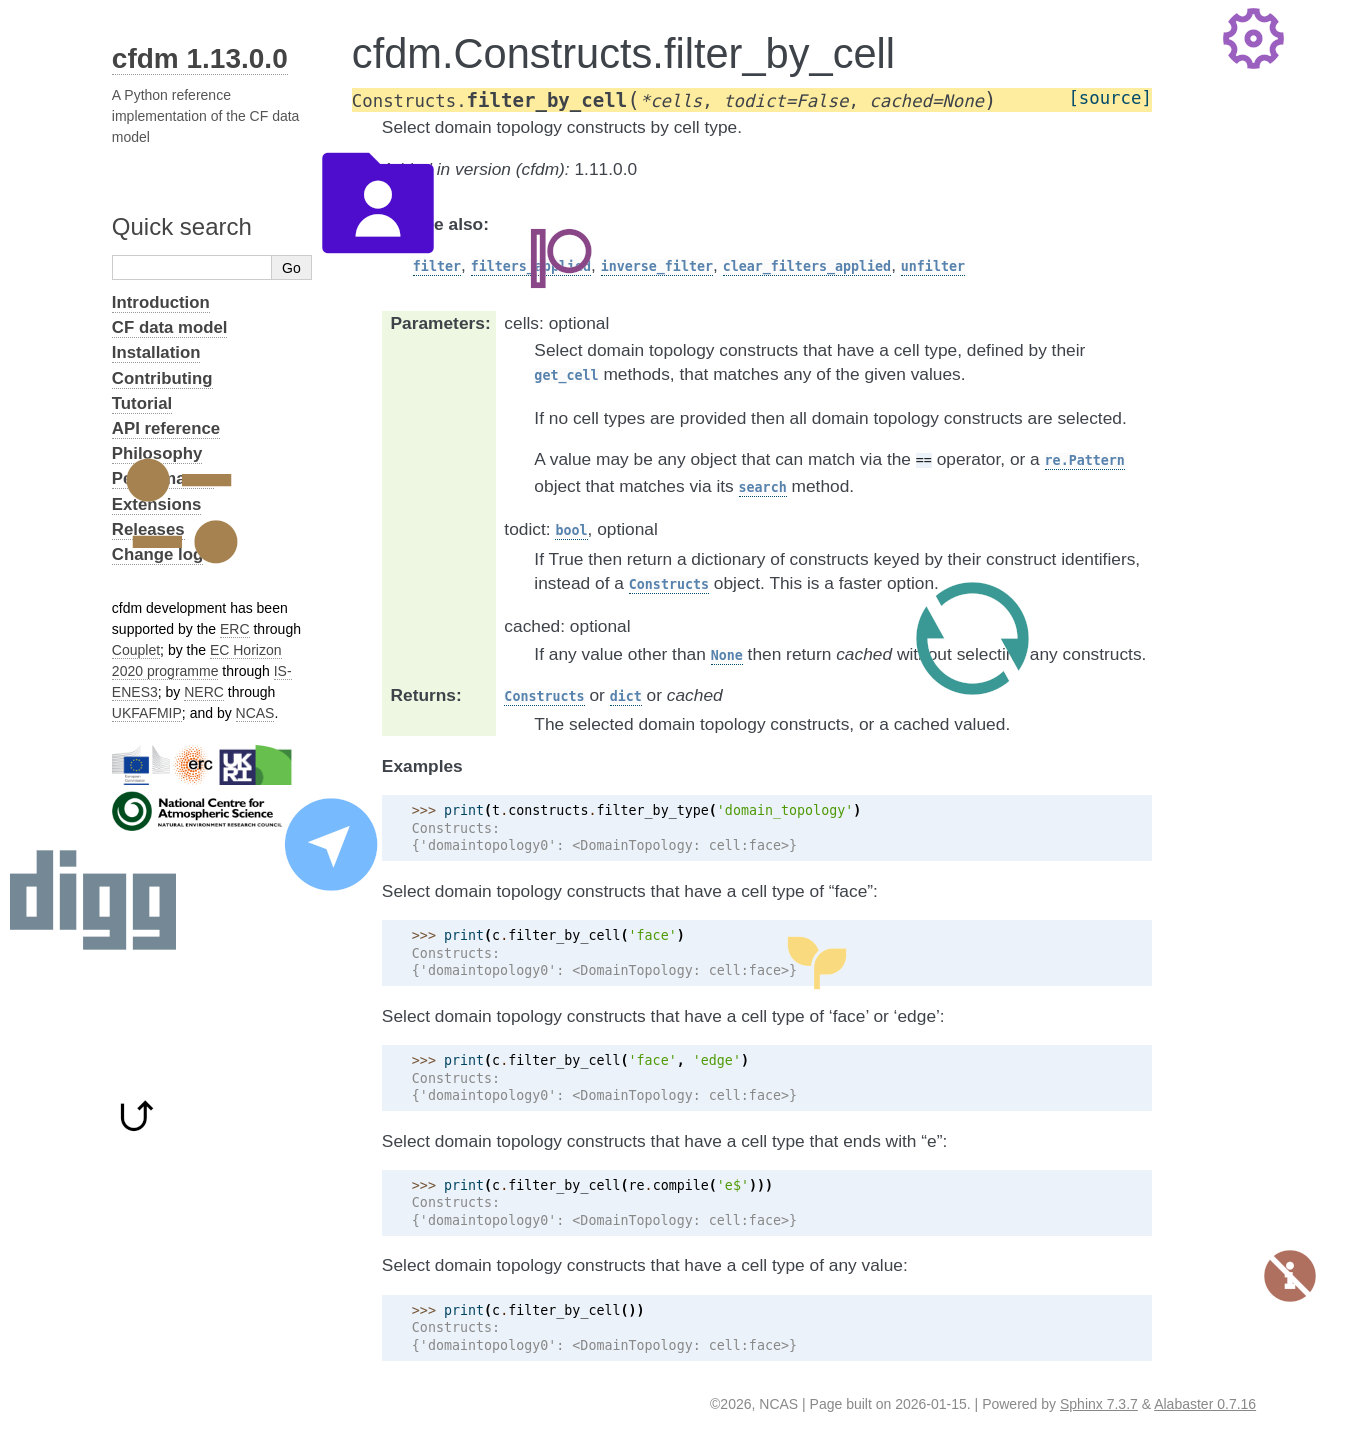 Image resolution: width=1358 pixels, height=1442 pixels. Describe the element at coordinates (1253, 38) in the screenshot. I see `access settings or preferences` at that location.